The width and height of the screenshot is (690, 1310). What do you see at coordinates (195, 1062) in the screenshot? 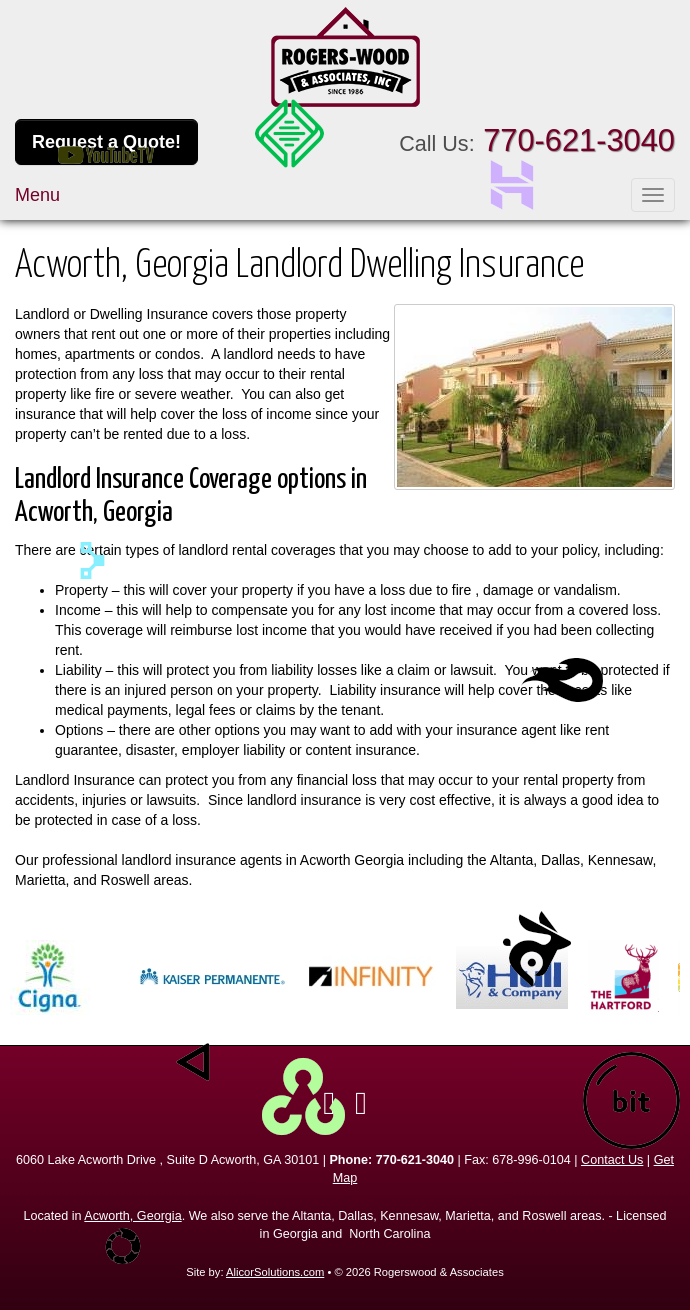
I see `play media in reverse` at bounding box center [195, 1062].